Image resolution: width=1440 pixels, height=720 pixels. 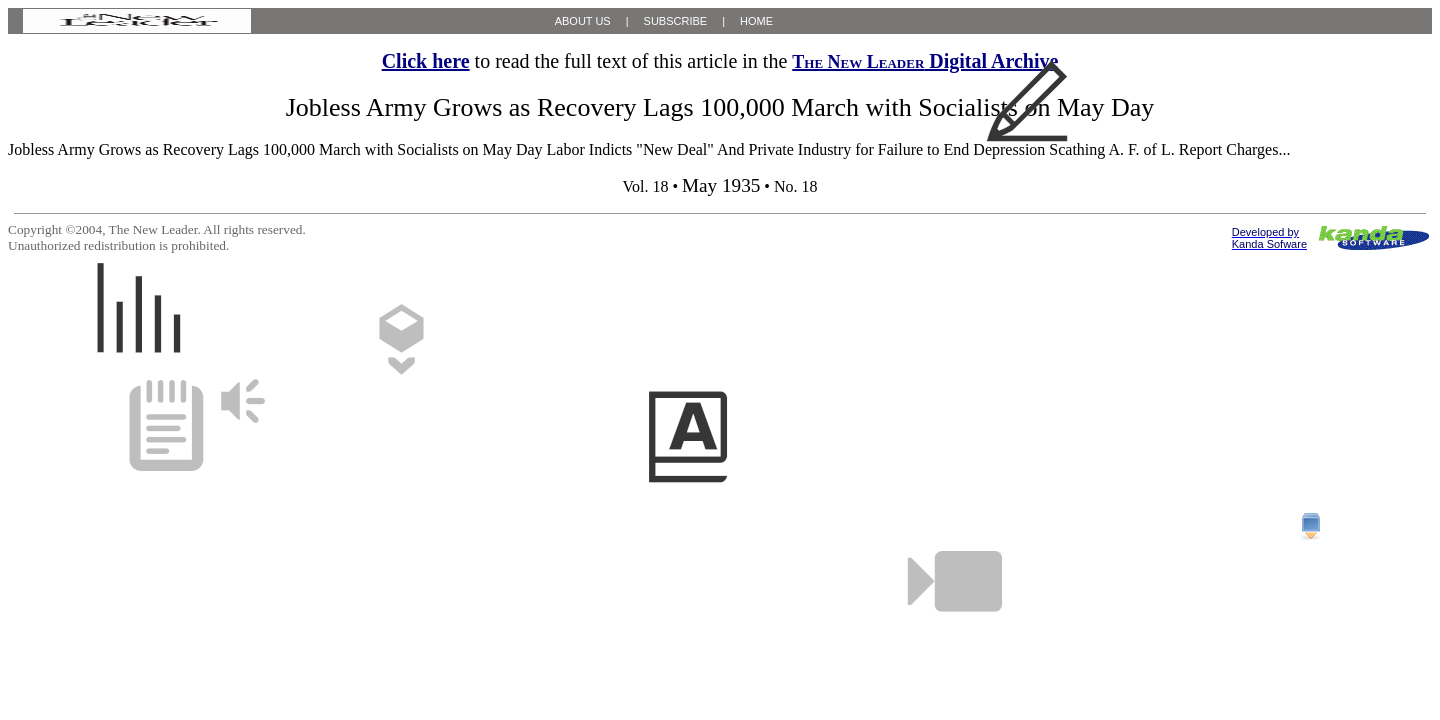 What do you see at coordinates (401, 339) in the screenshot?
I see `insert an object or 3D element into the document` at bounding box center [401, 339].